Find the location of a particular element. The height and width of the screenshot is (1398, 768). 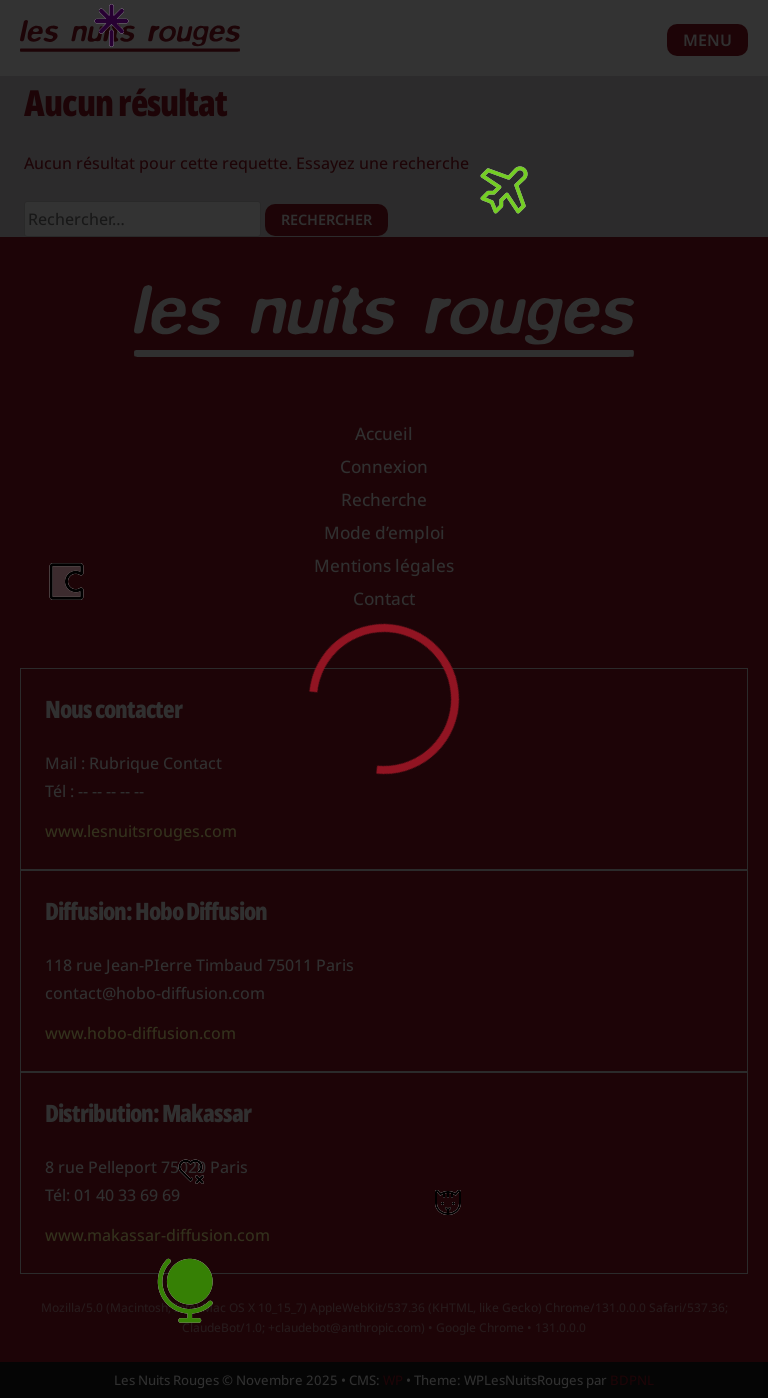

remove from favorites is located at coordinates (190, 1170).